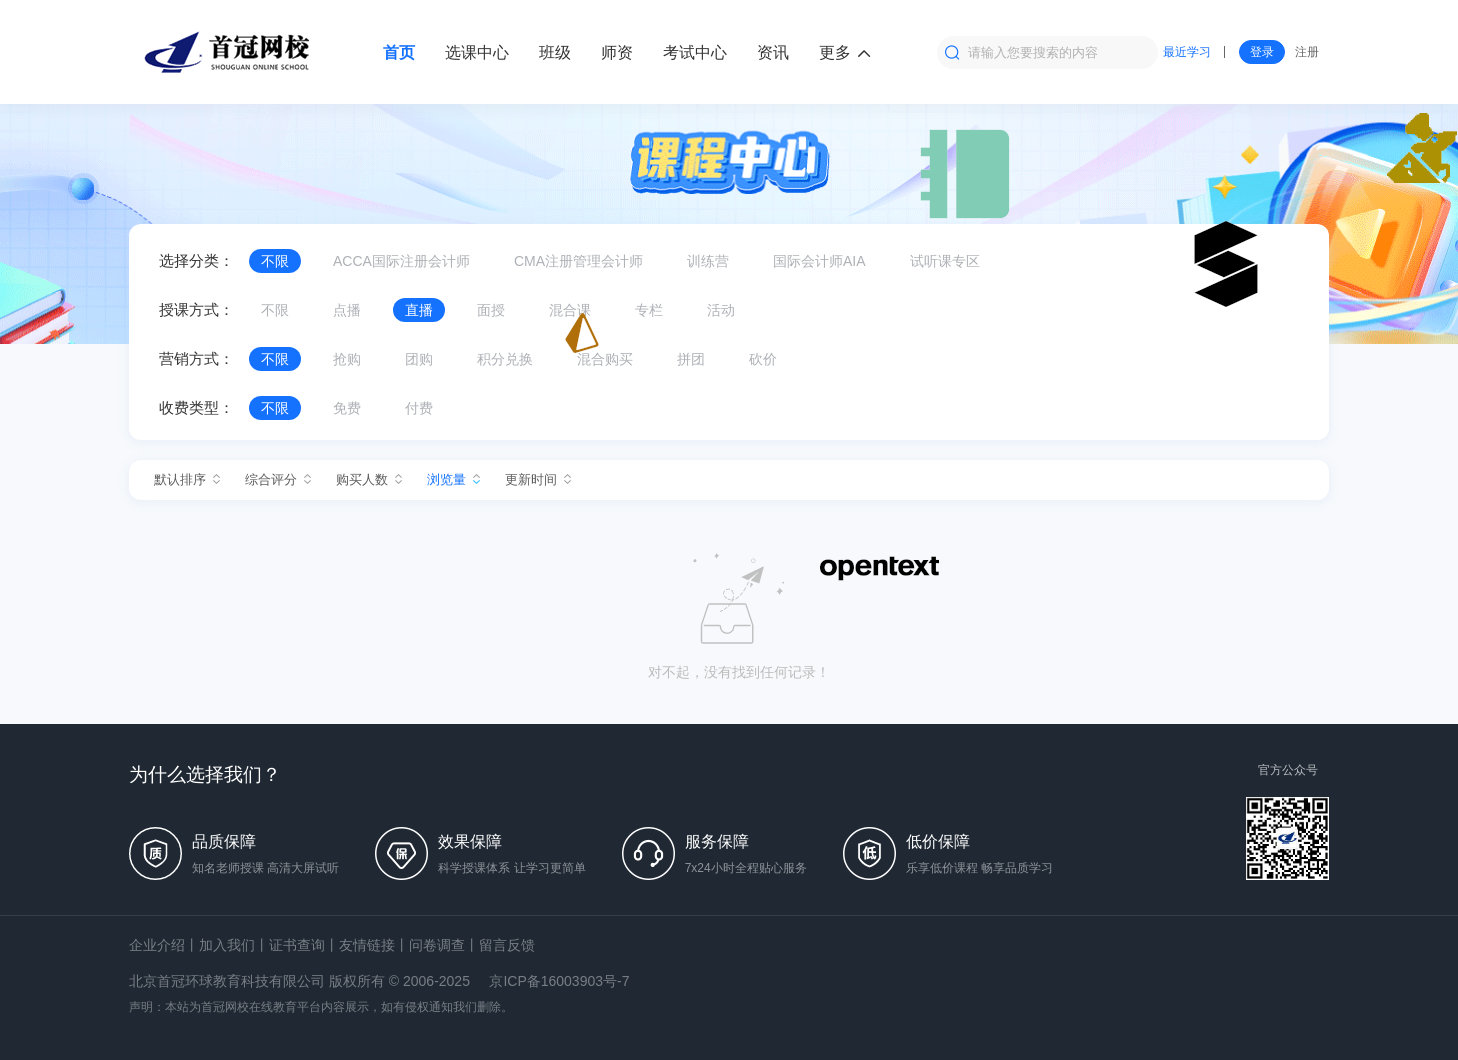  What do you see at coordinates (582, 333) in the screenshot?
I see `open Prisma ORM documentation or dashboard` at bounding box center [582, 333].